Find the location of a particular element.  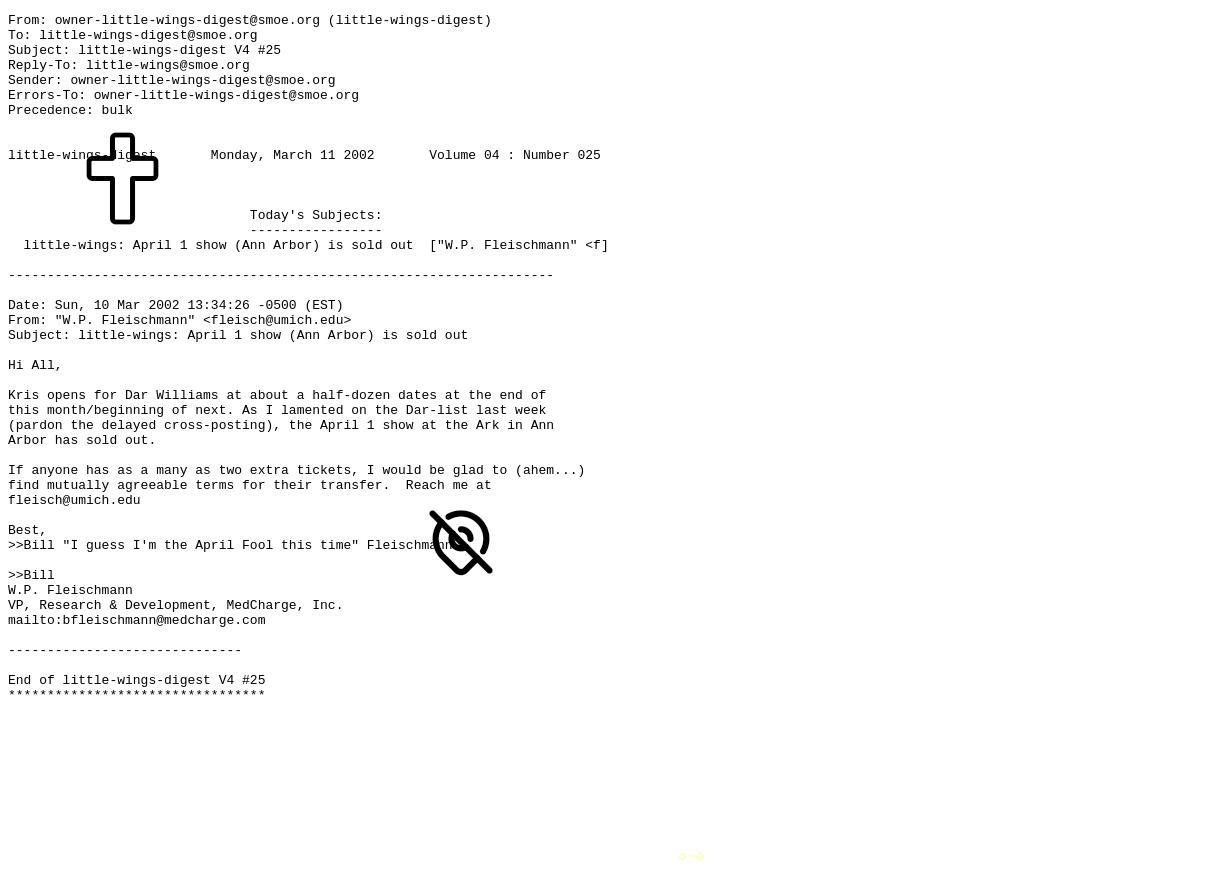

disable location tracking is located at coordinates (461, 542).